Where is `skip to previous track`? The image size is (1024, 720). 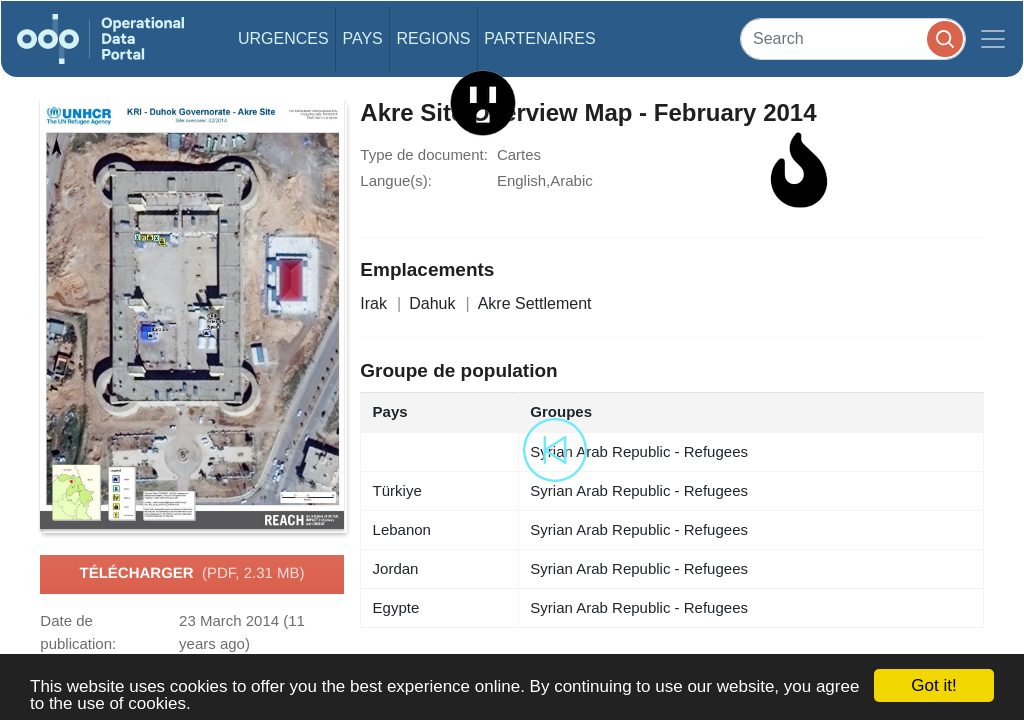 skip to previous track is located at coordinates (555, 450).